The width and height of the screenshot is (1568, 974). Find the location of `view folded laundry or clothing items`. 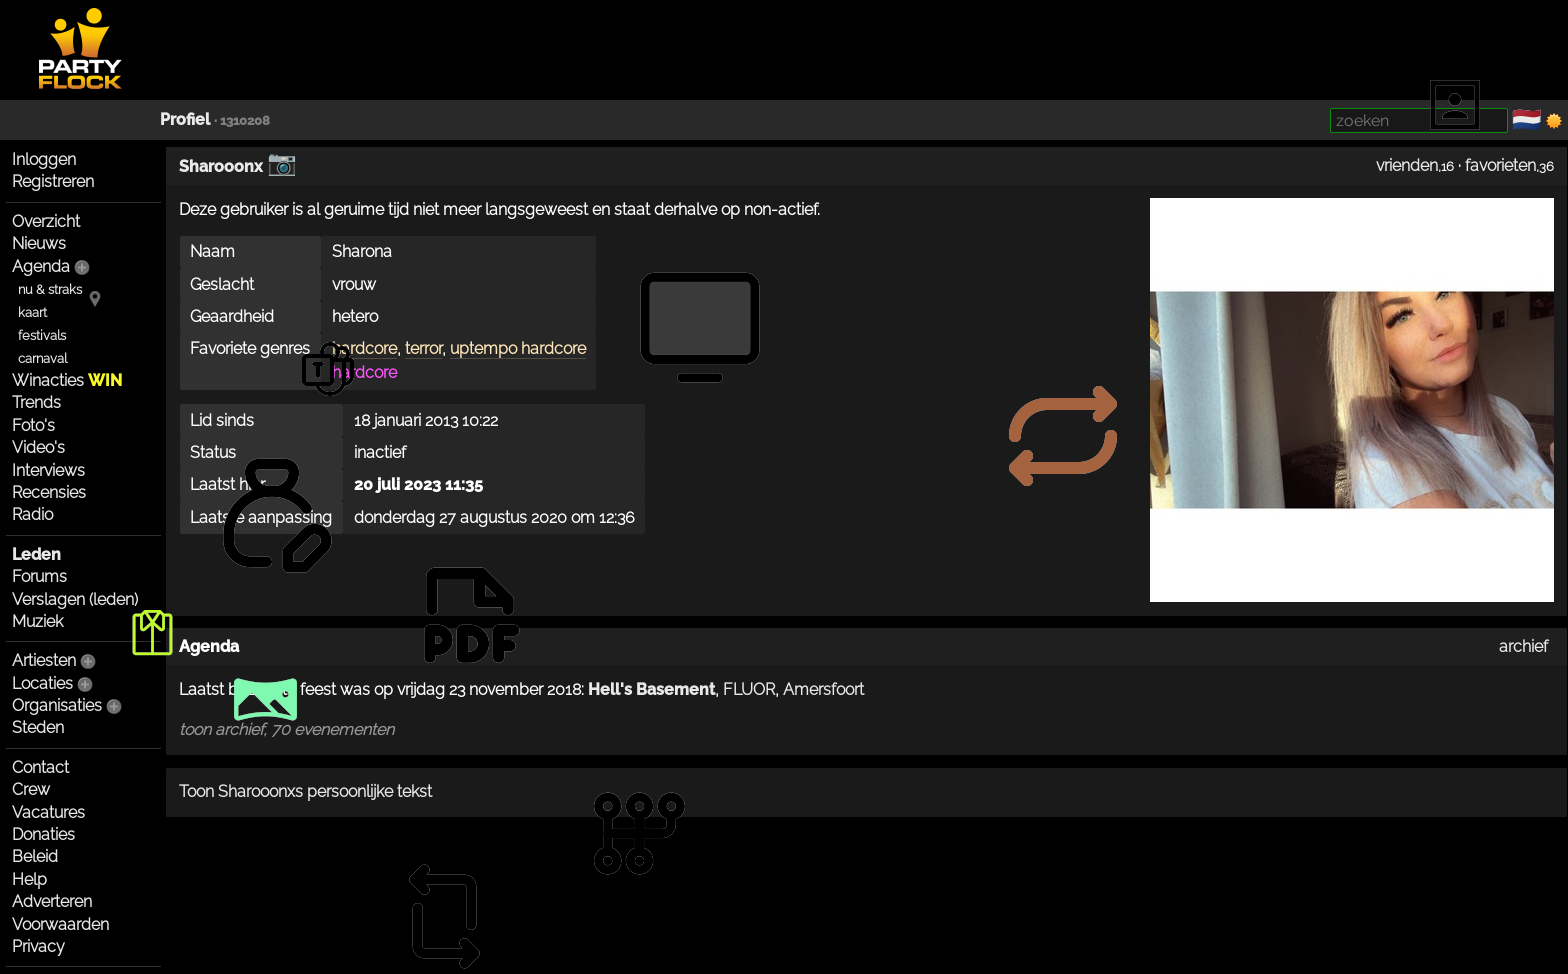

view folded laundry or clothing items is located at coordinates (152, 633).